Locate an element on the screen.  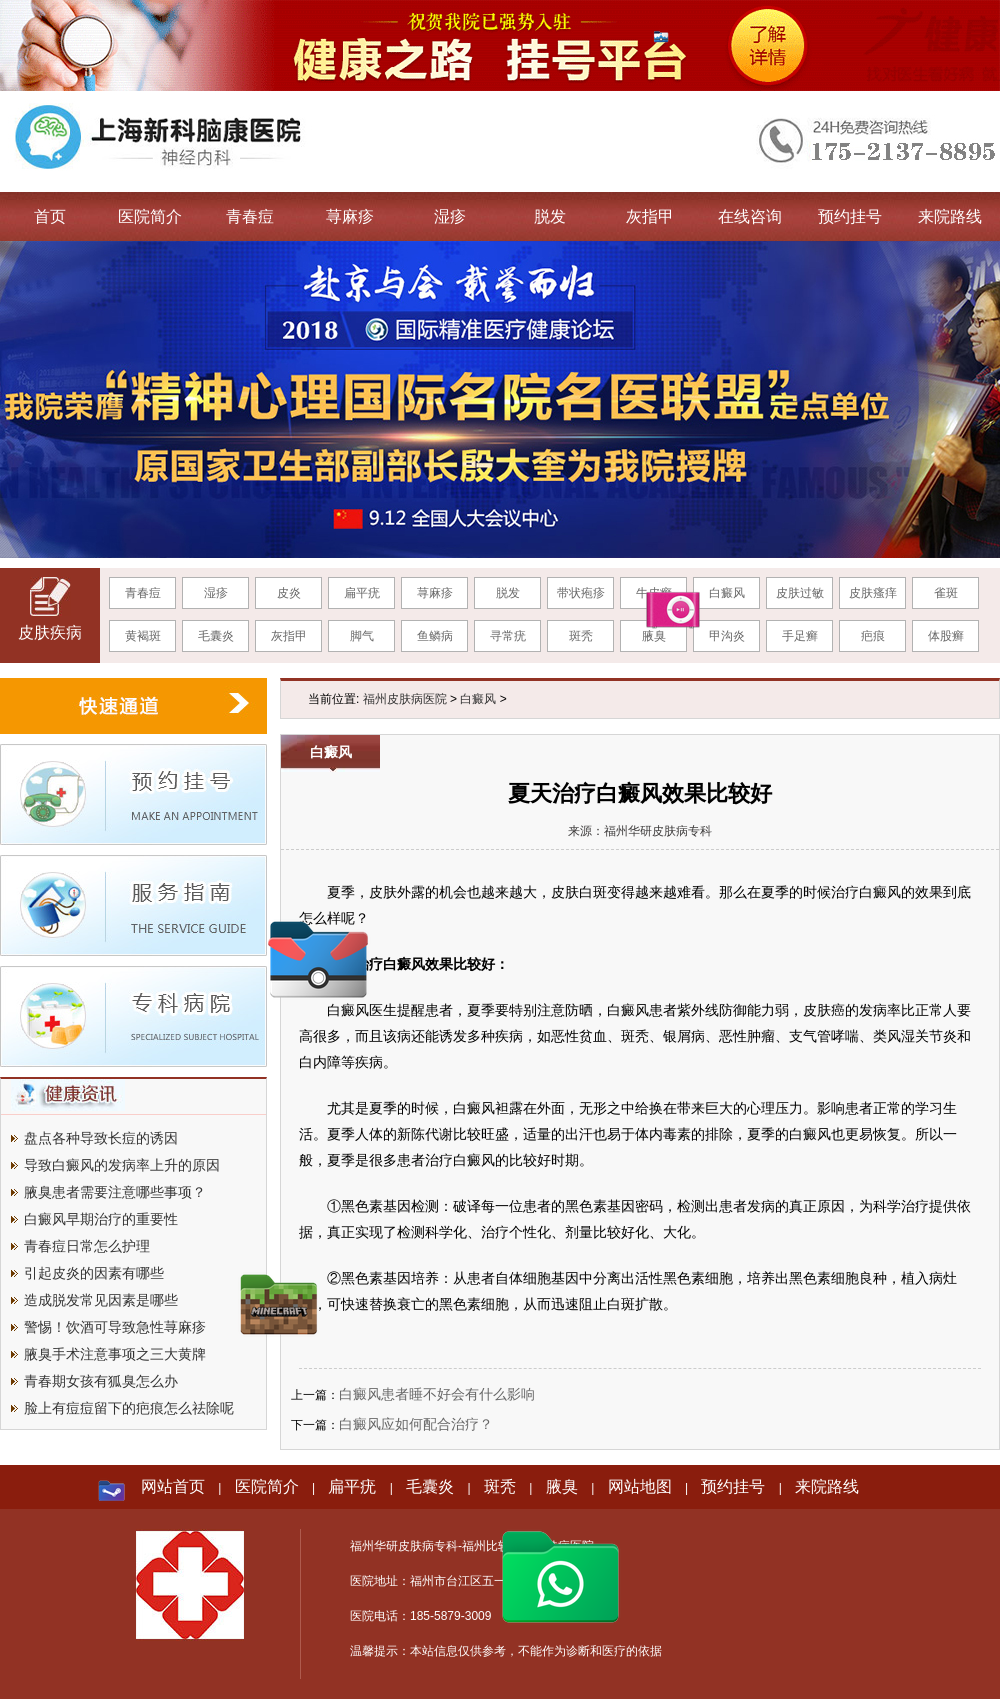
folder for pokémon game files or saves is located at coordinates (318, 962).